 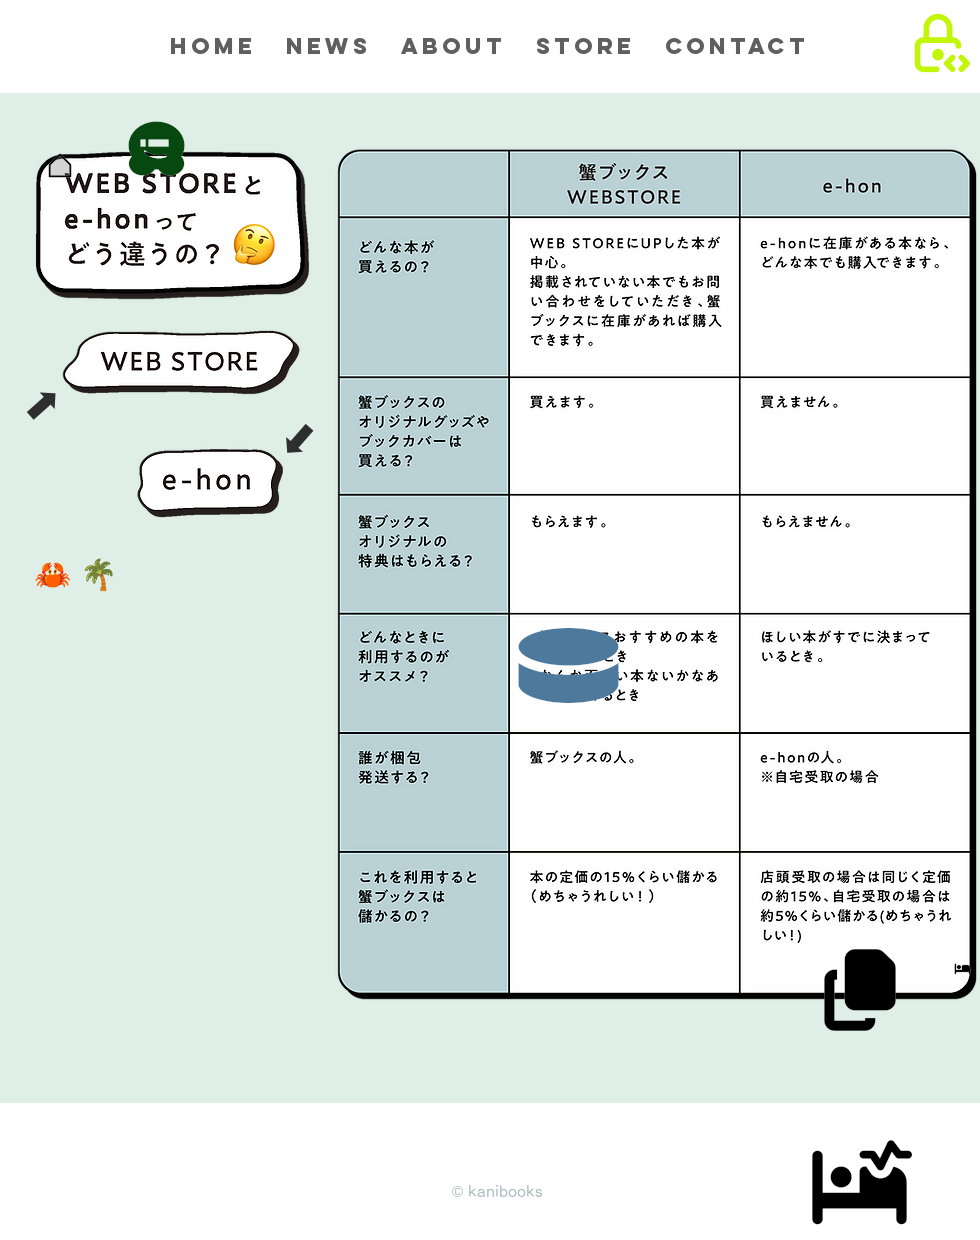 I want to click on view patient monitoring or hospital bed status, so click(x=859, y=1187).